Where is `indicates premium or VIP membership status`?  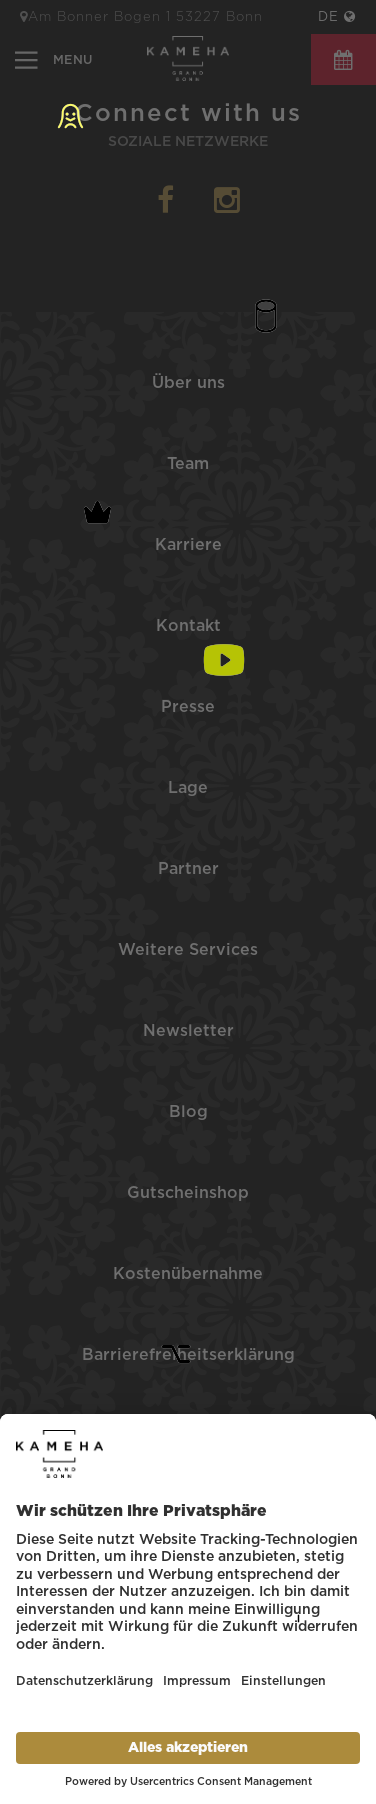 indicates premium or VIP membership status is located at coordinates (97, 513).